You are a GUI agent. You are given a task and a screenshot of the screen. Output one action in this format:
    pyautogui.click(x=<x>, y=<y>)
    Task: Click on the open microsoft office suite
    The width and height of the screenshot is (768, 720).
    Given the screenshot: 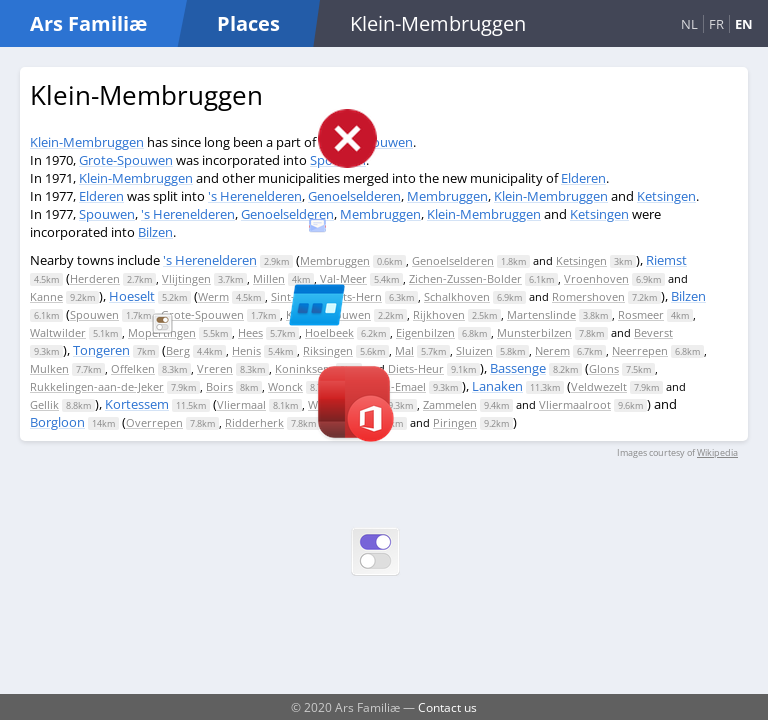 What is the action you would take?
    pyautogui.click(x=354, y=402)
    